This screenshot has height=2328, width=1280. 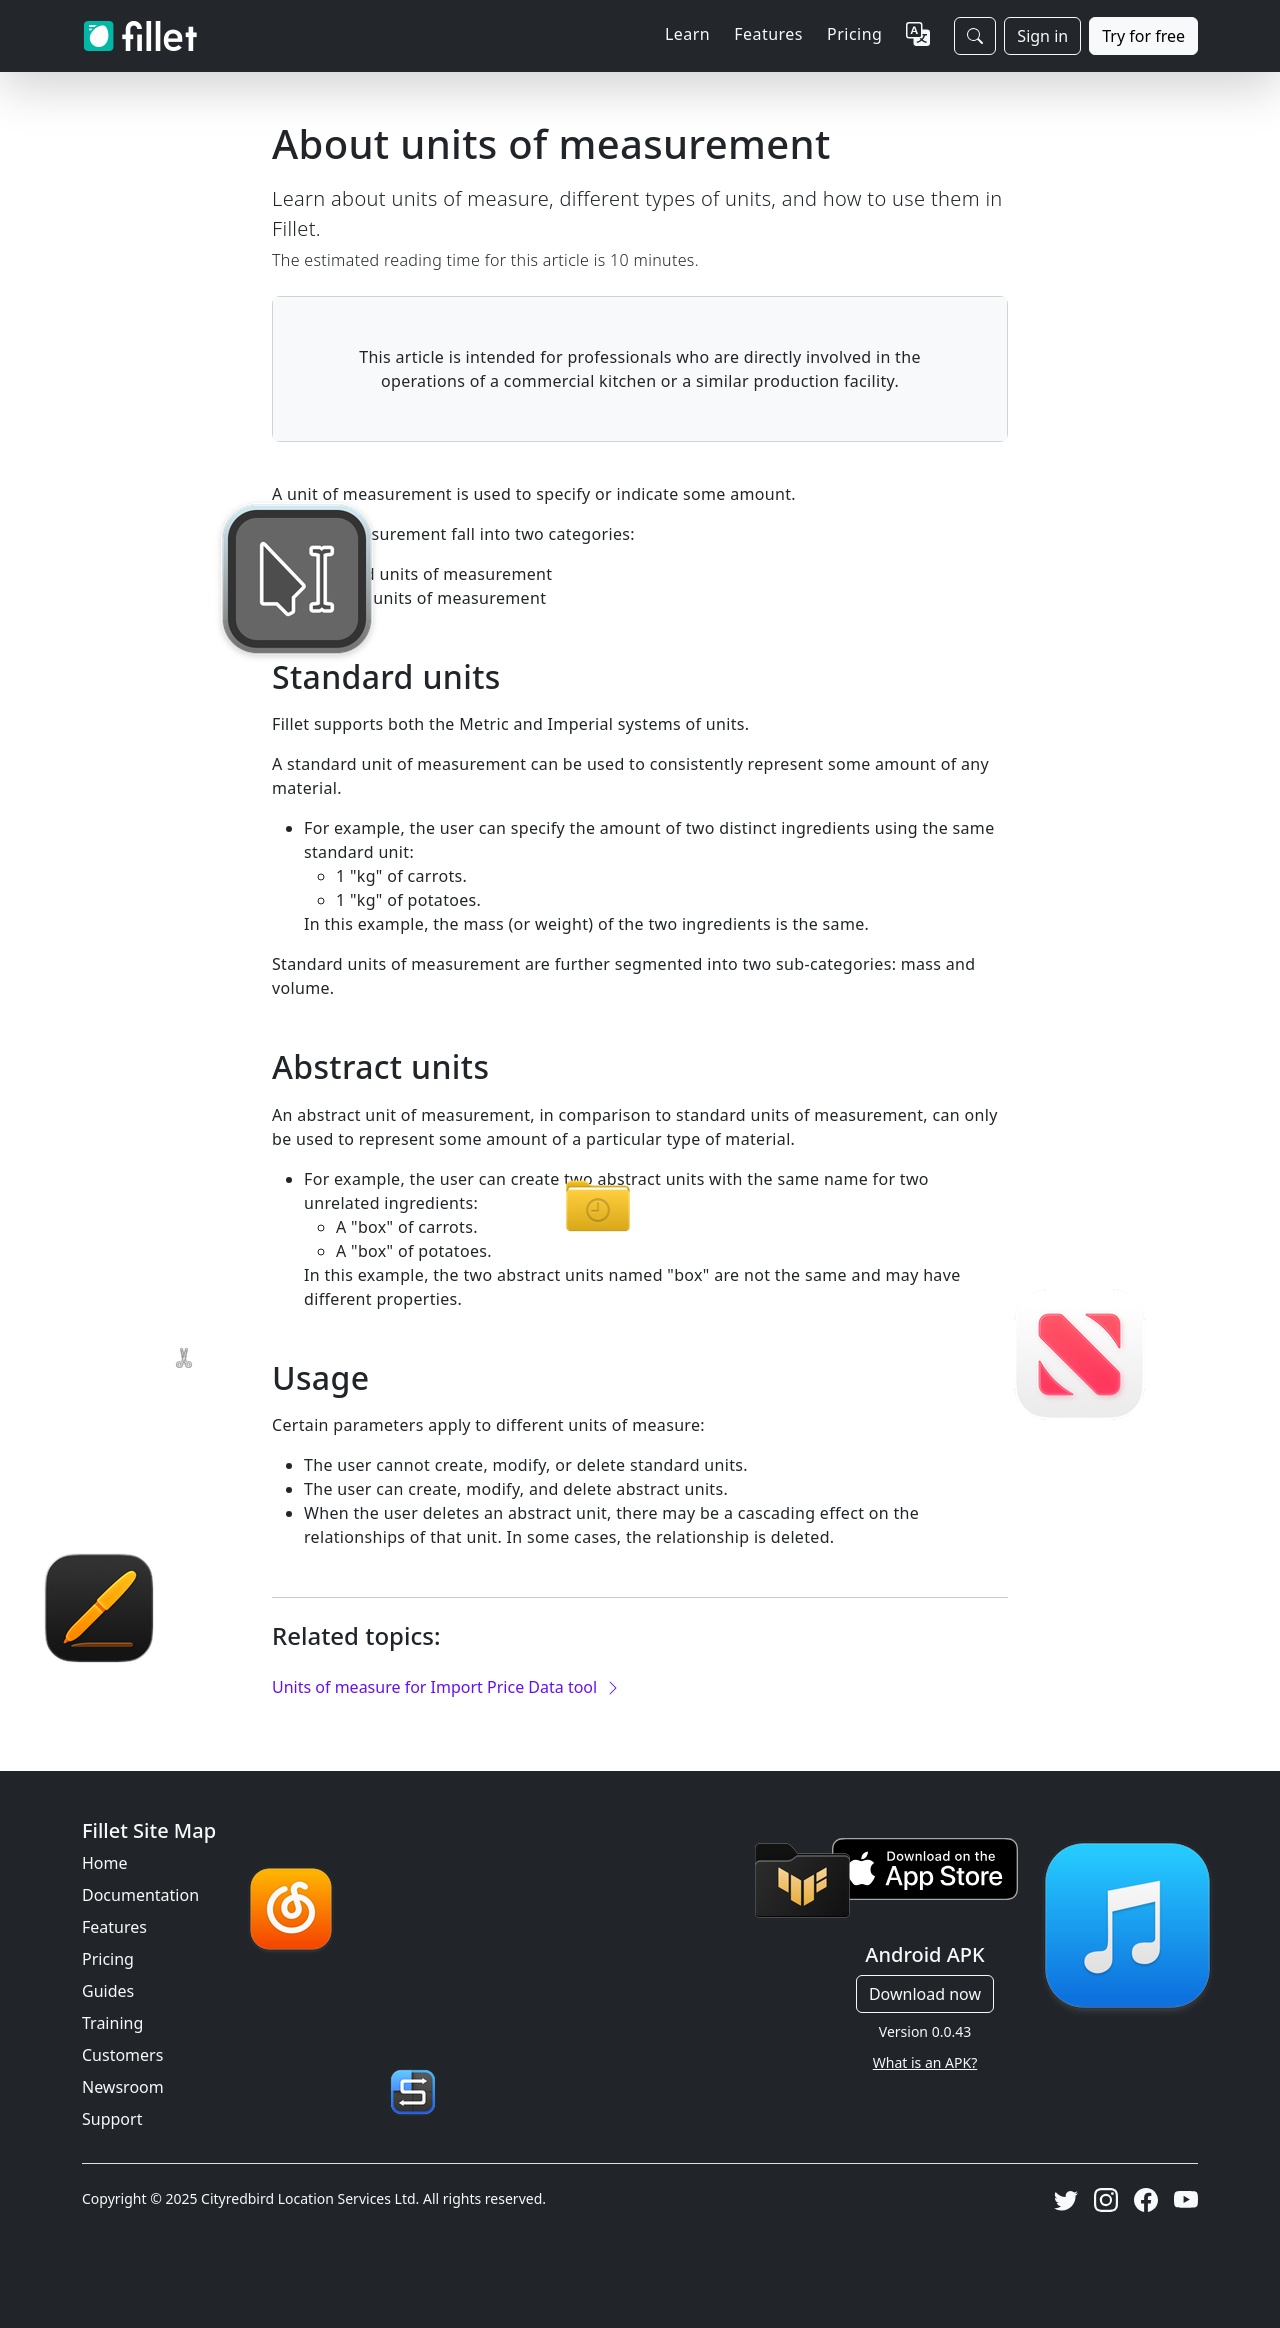 What do you see at coordinates (598, 1206) in the screenshot?
I see `access temporary files folder` at bounding box center [598, 1206].